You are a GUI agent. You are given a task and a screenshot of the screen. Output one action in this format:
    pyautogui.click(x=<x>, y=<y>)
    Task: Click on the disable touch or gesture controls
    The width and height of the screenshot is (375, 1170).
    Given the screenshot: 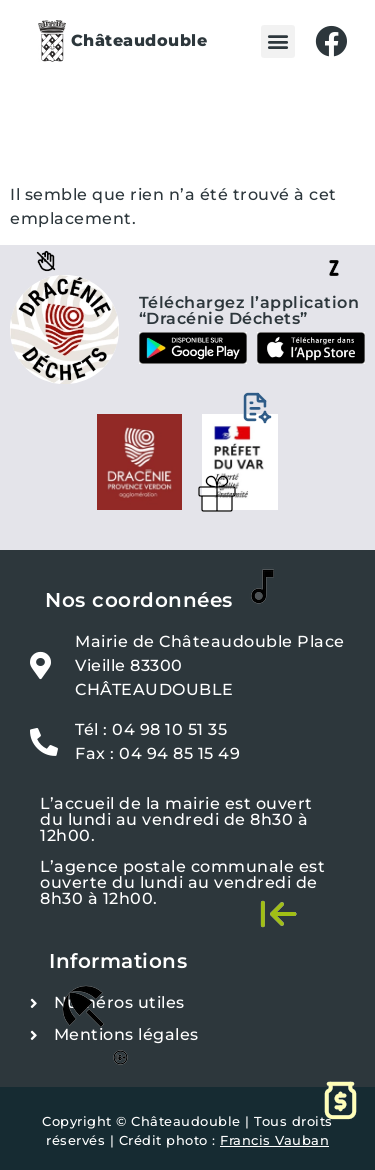 What is the action you would take?
    pyautogui.click(x=46, y=261)
    